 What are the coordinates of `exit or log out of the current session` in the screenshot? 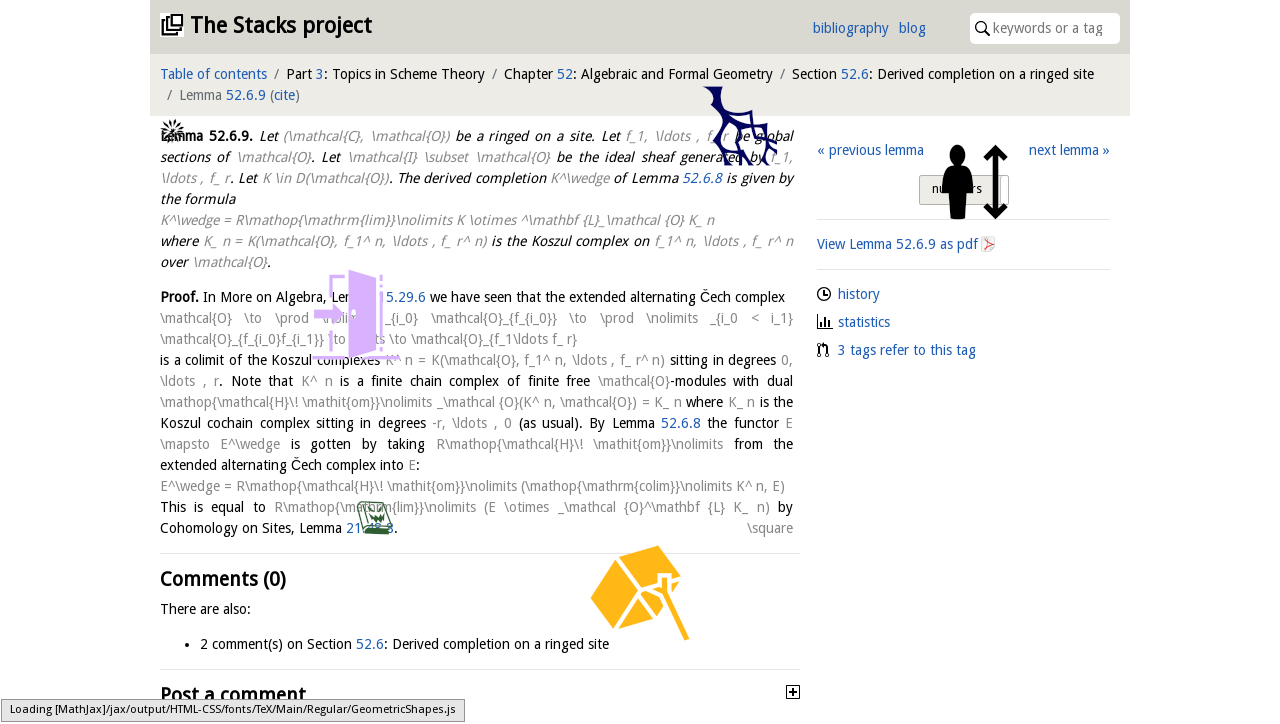 It's located at (356, 314).